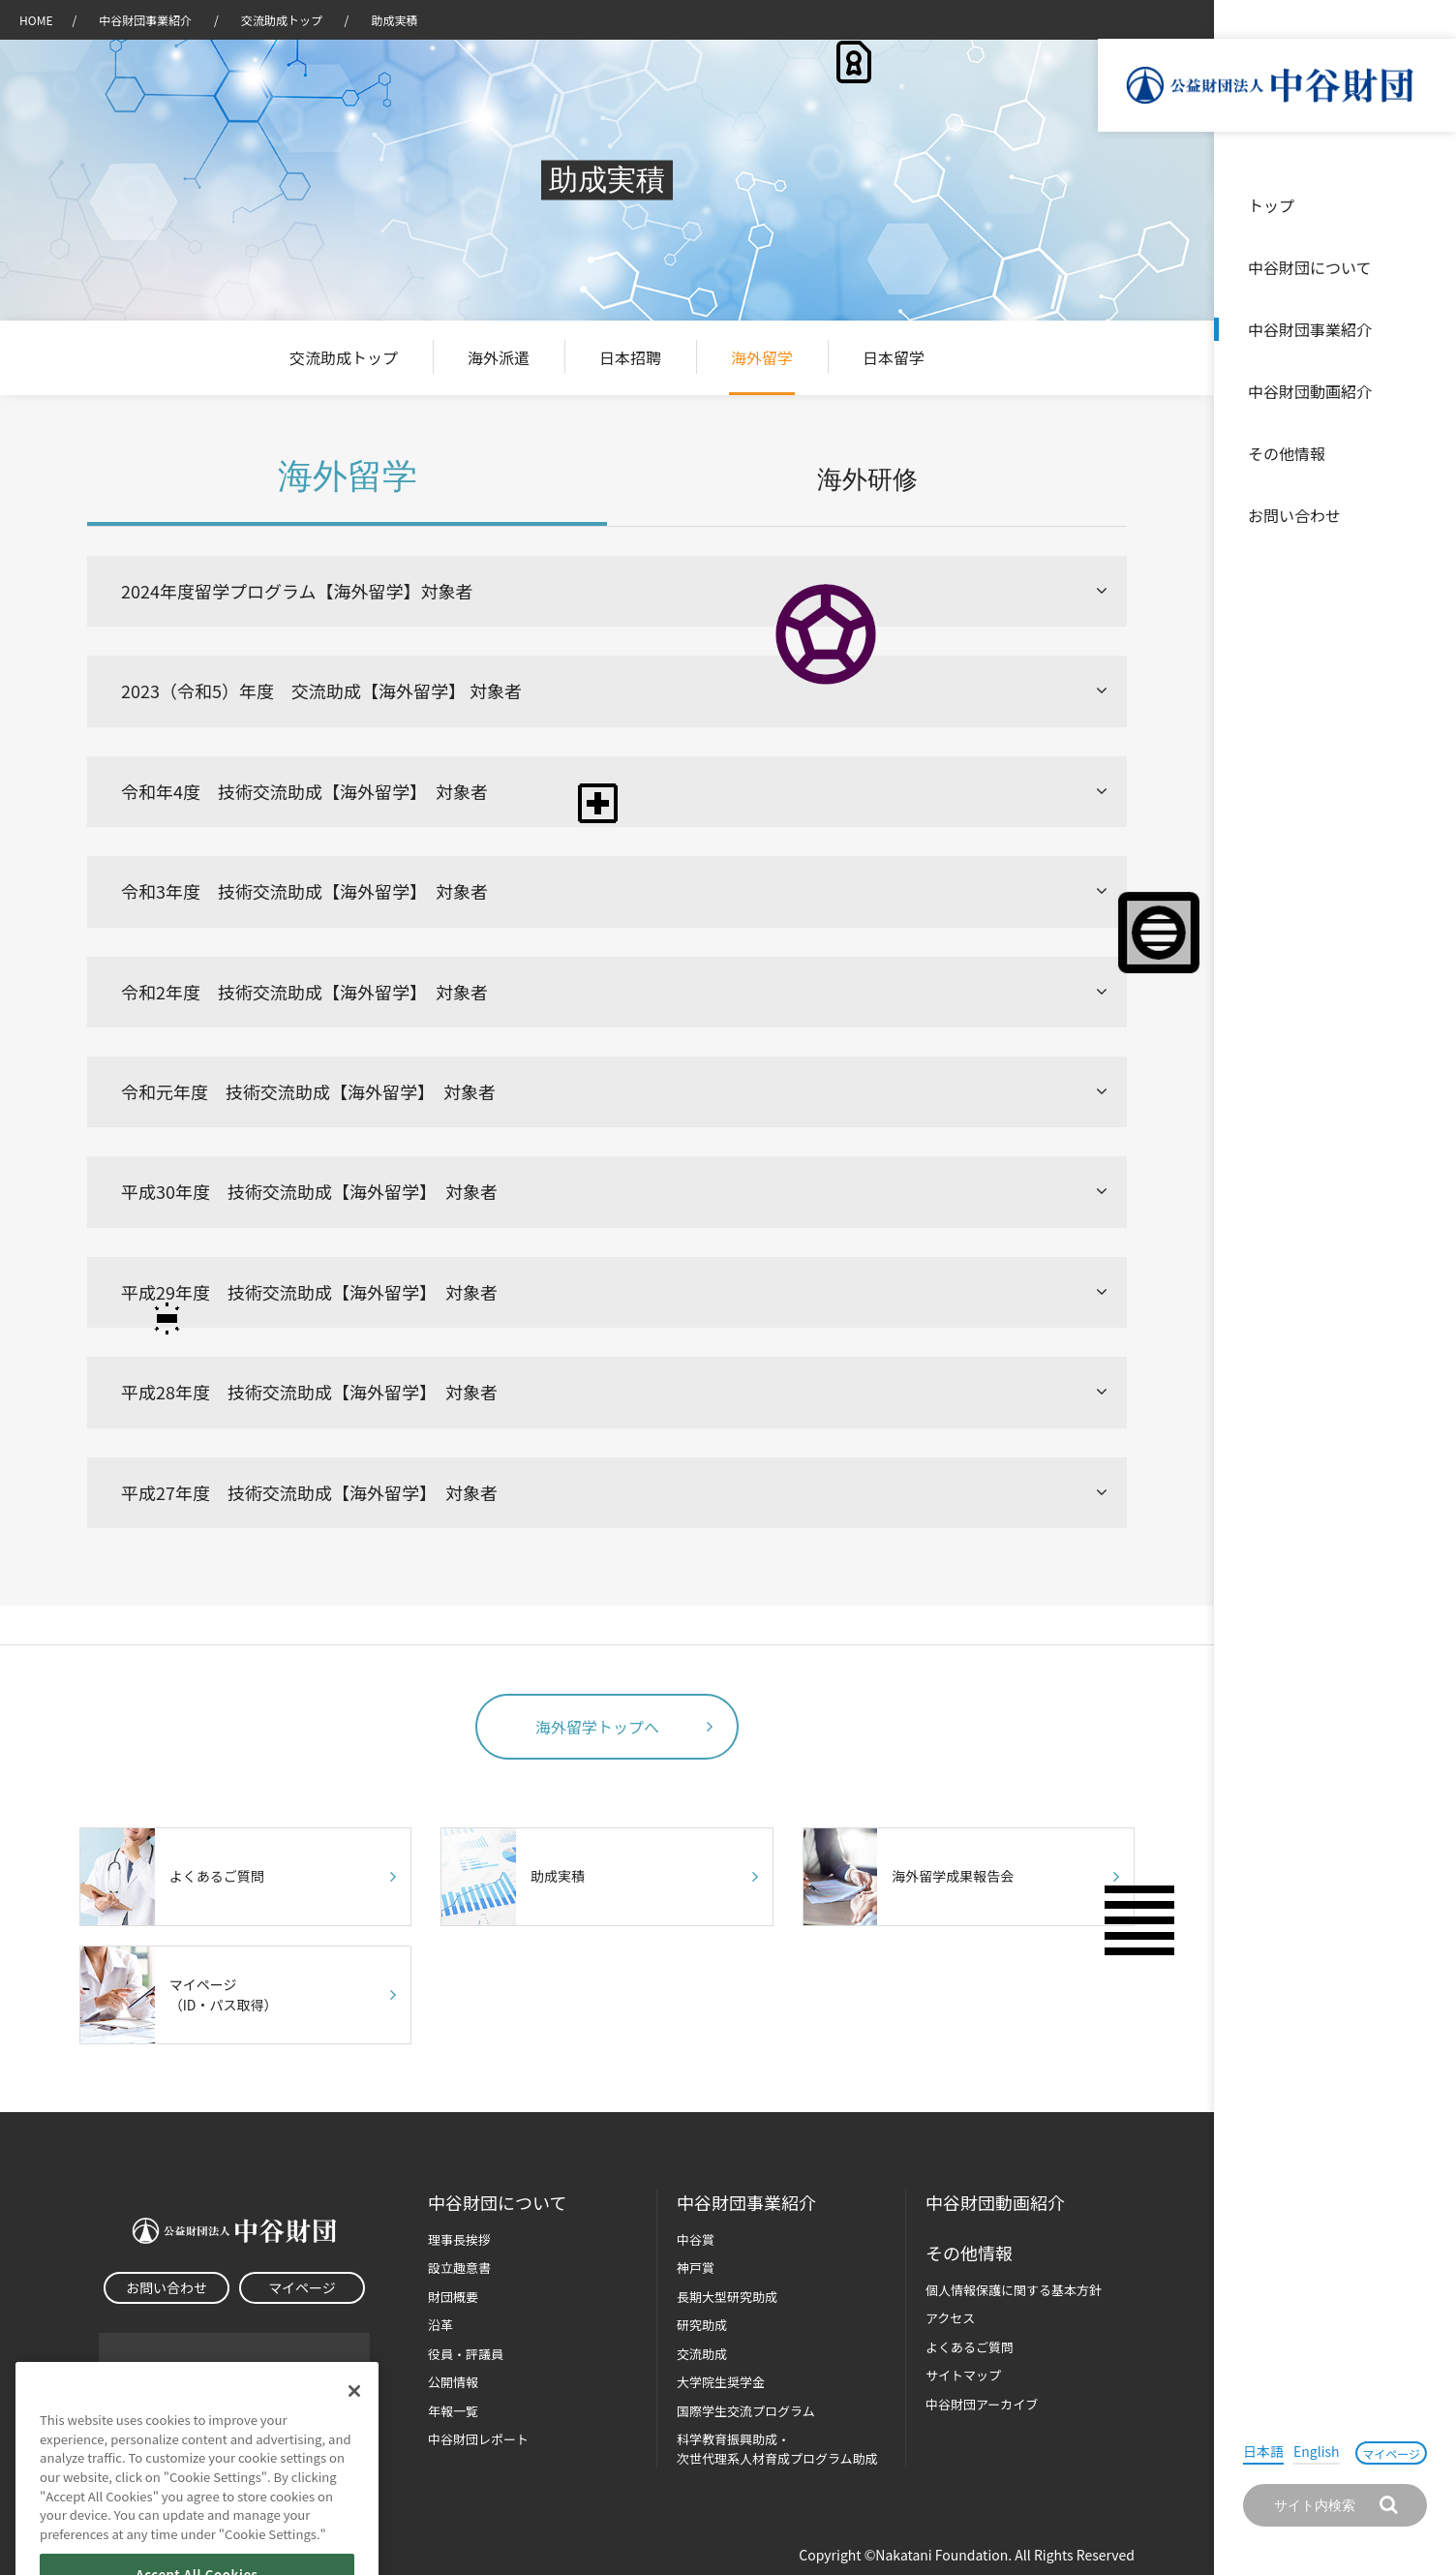 The height and width of the screenshot is (2575, 1456). I want to click on justify text alignment, so click(1139, 1920).